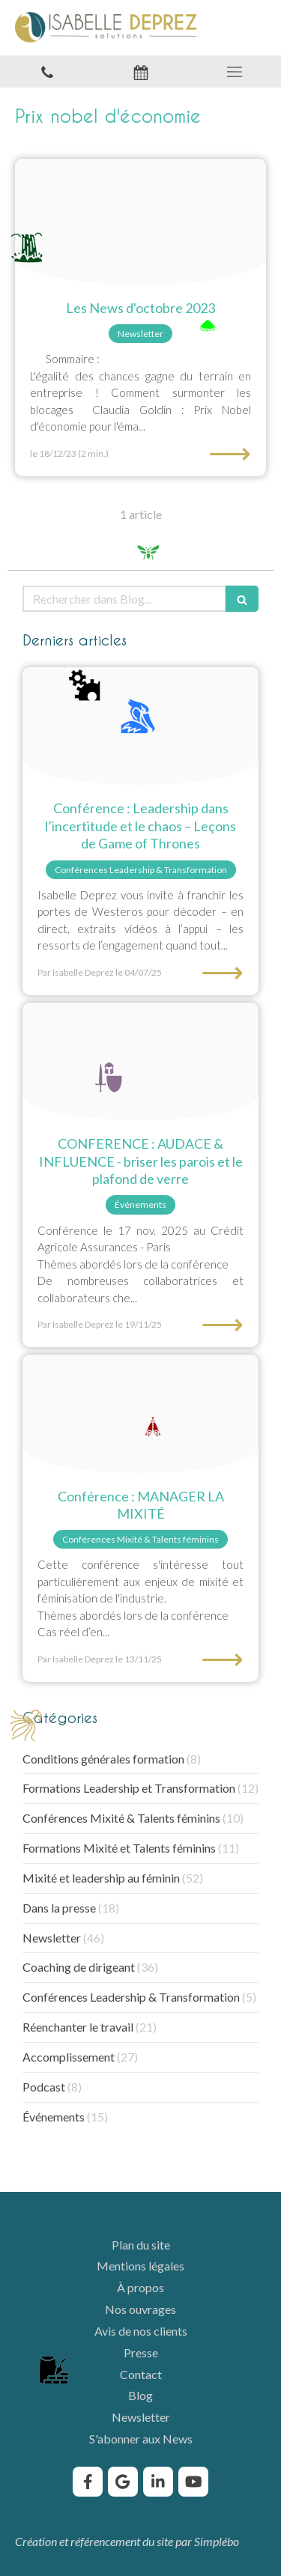 This screenshot has height=2576, width=281. What do you see at coordinates (139, 716) in the screenshot?
I see `shoebill stork bird icon` at bounding box center [139, 716].